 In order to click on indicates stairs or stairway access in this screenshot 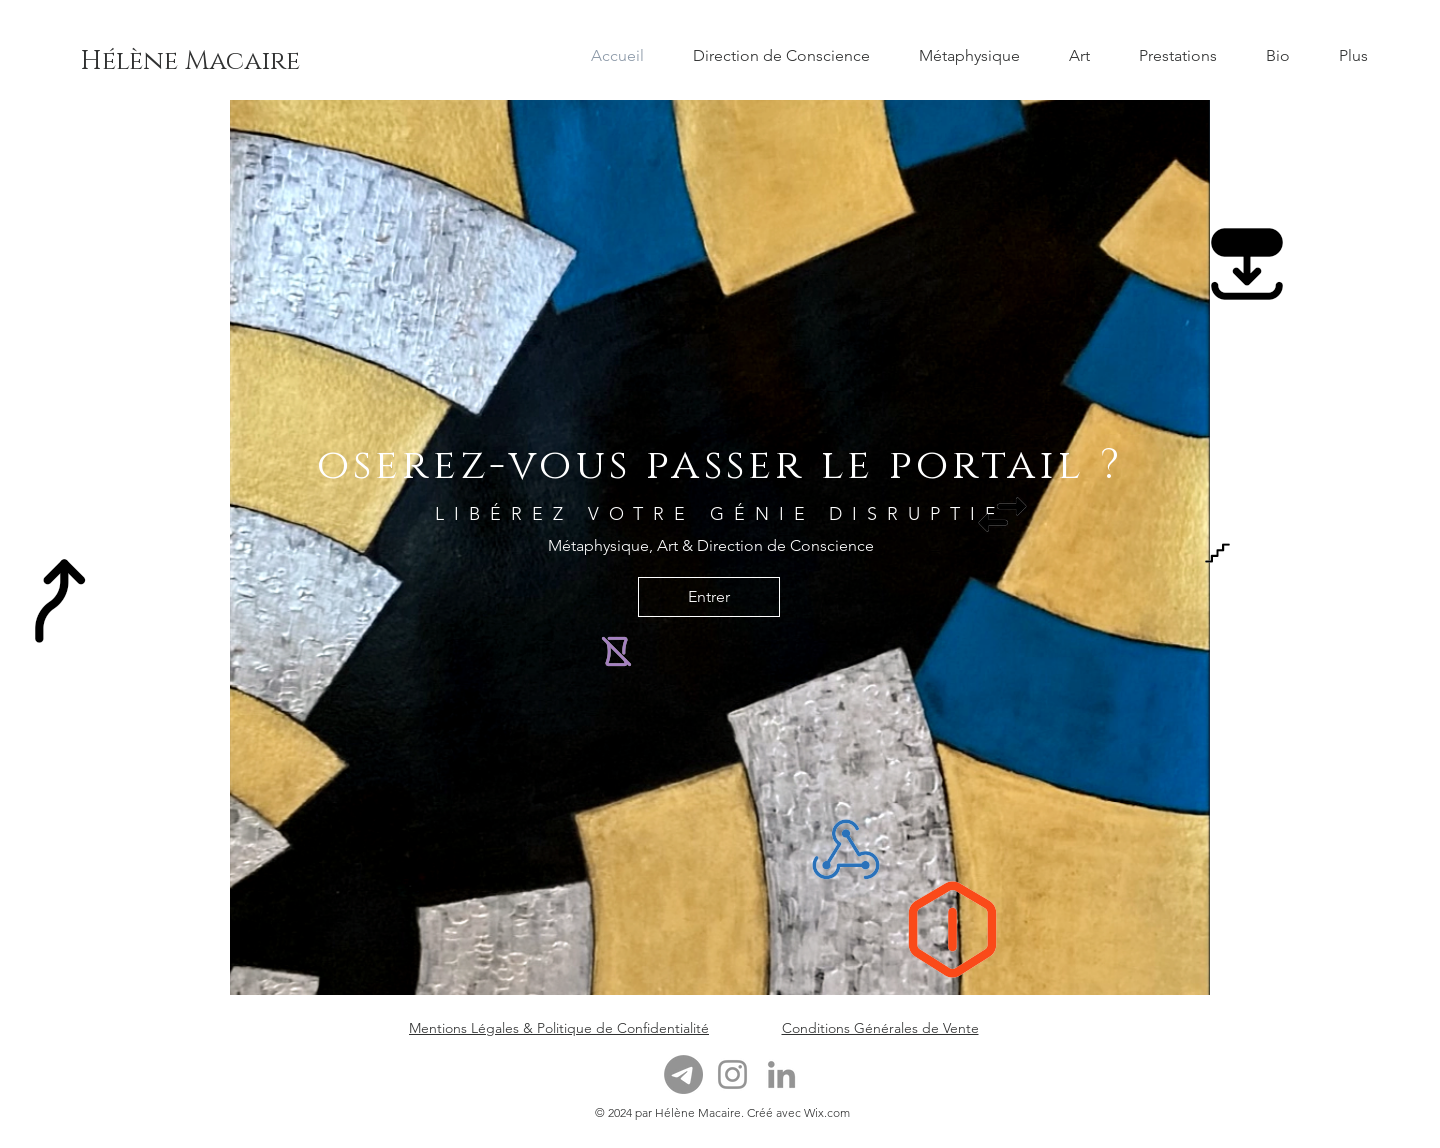, I will do `click(1217, 552)`.